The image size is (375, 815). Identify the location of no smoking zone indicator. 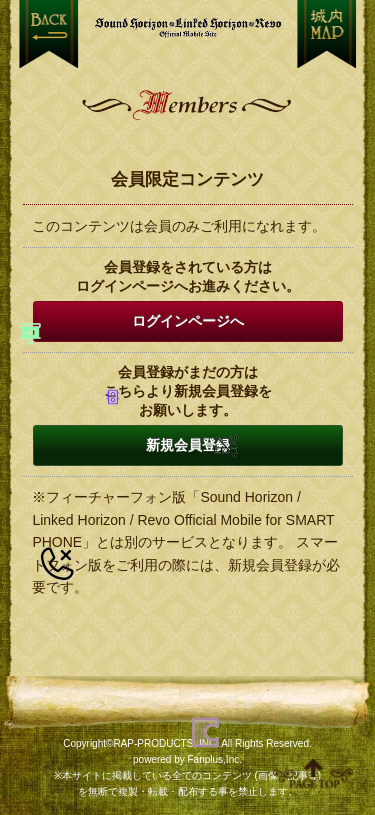
(226, 447).